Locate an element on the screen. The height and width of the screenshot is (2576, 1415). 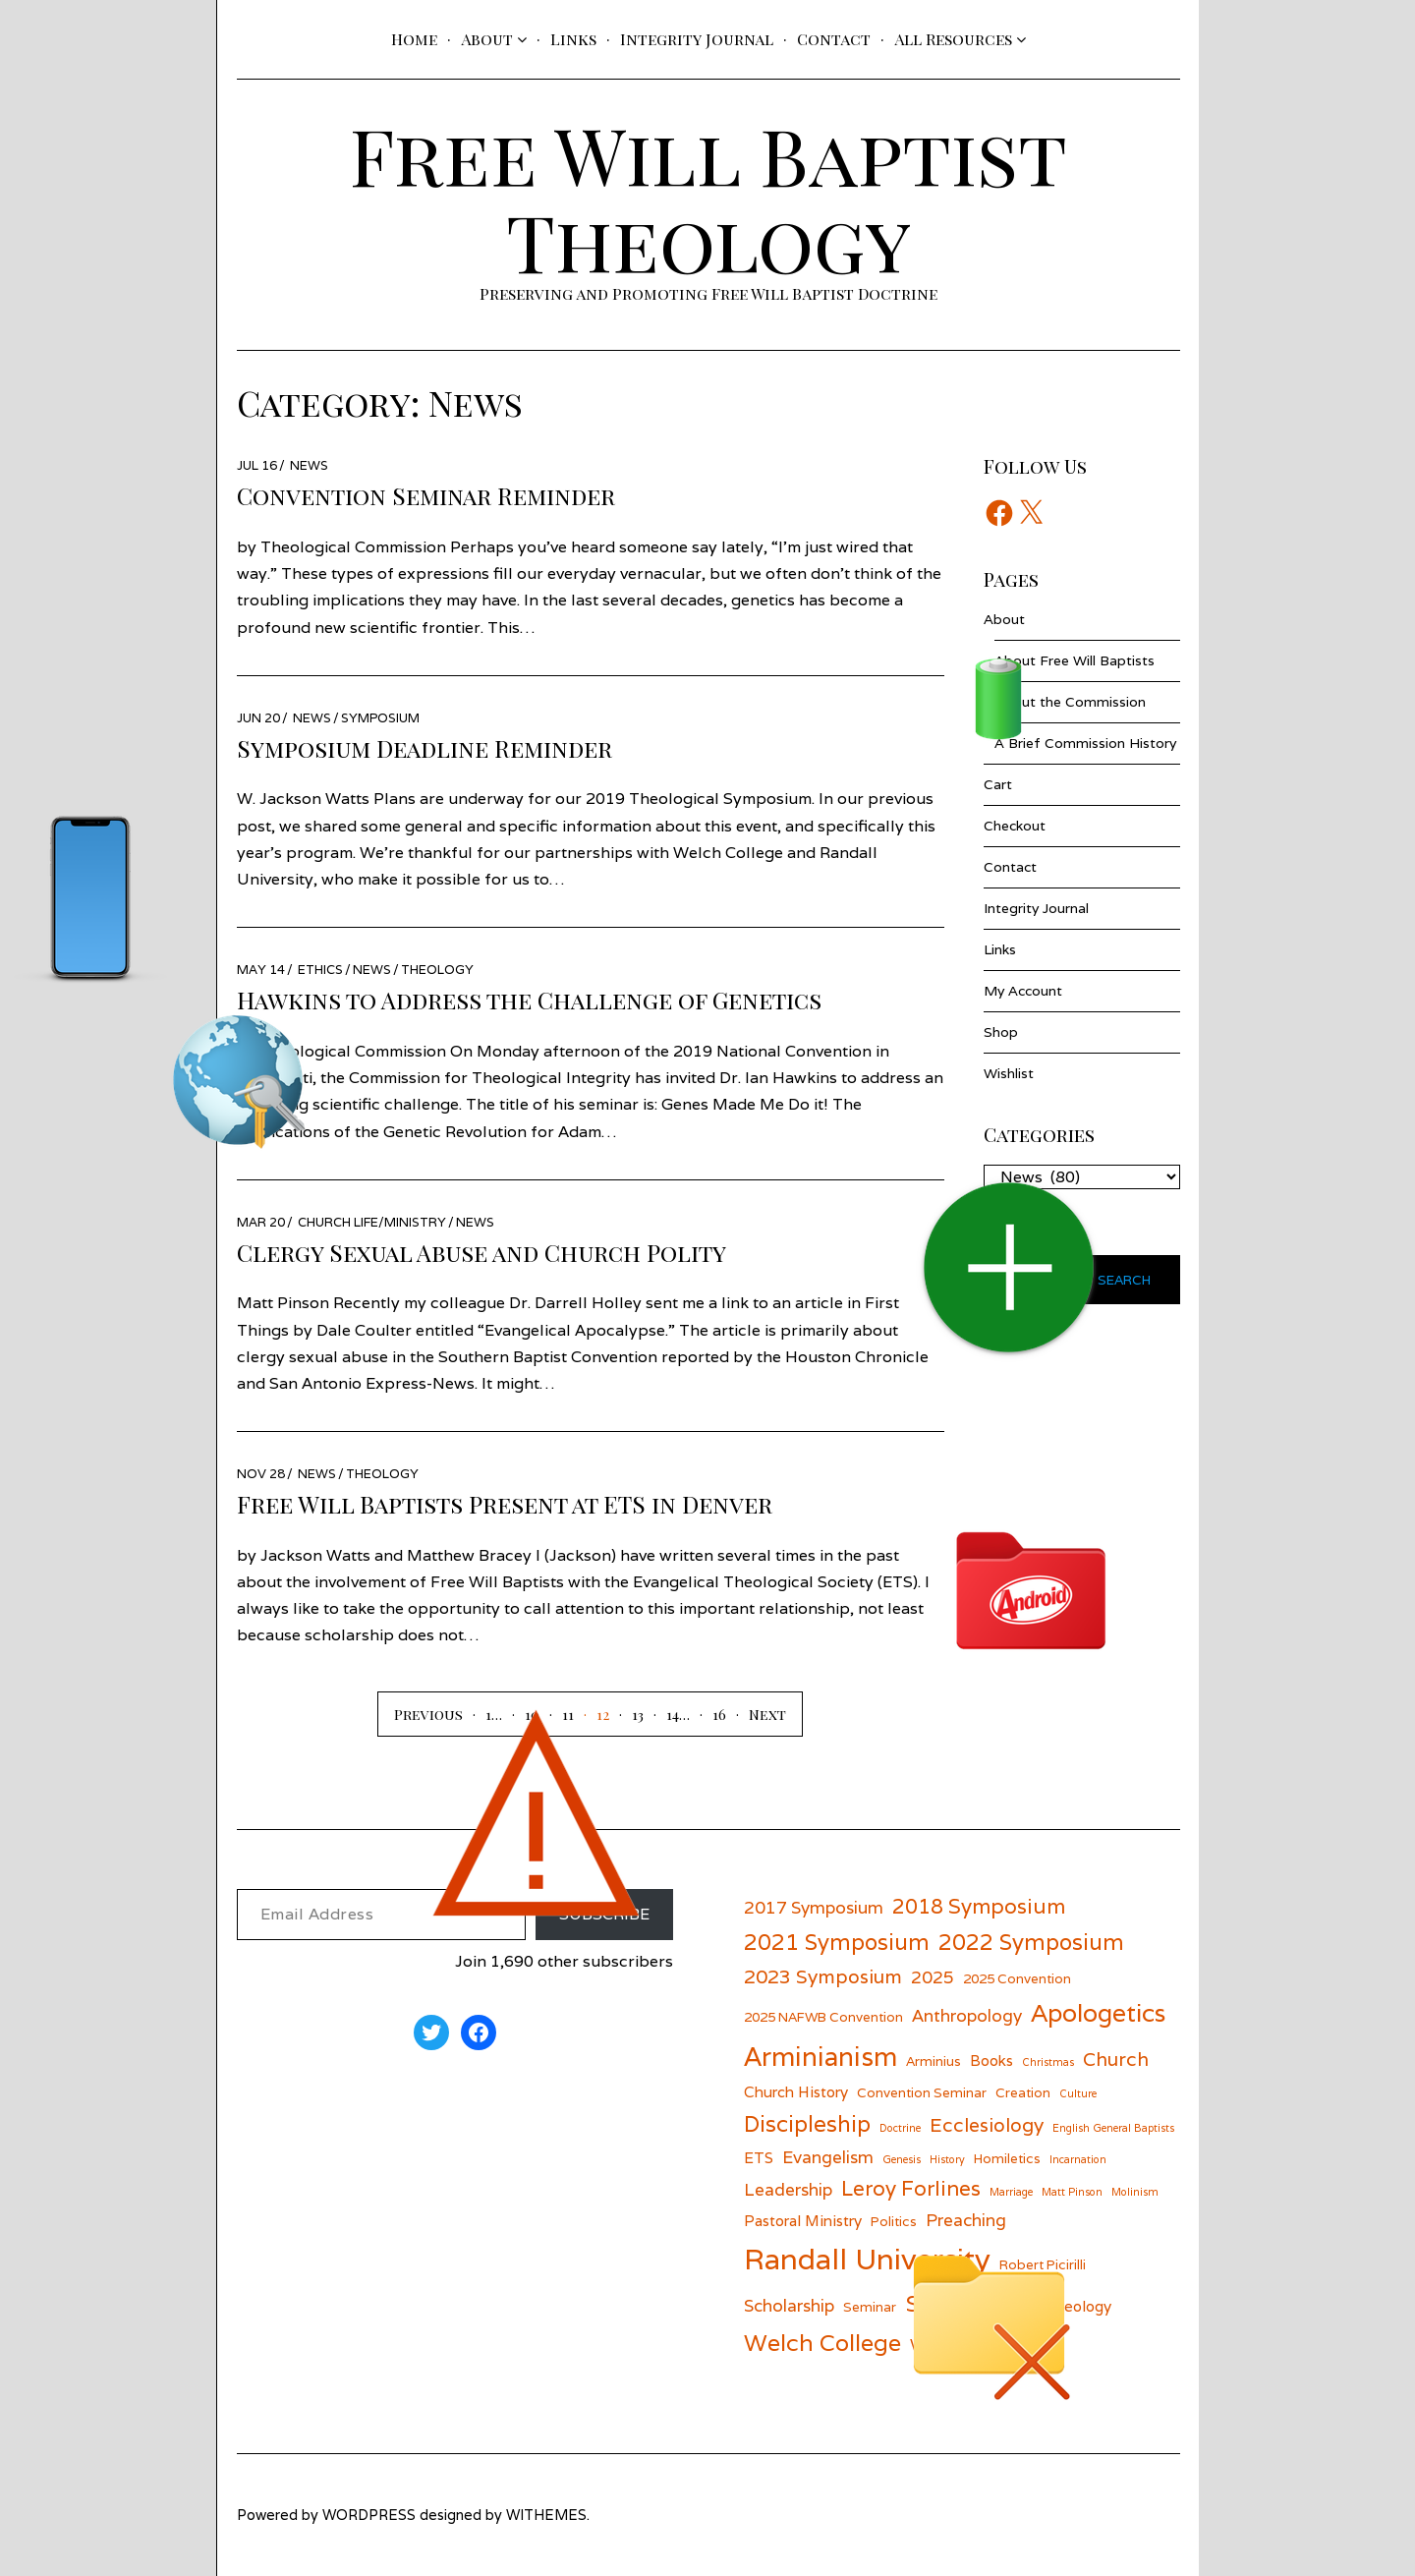
access global security or authentication settings is located at coordinates (238, 1080).